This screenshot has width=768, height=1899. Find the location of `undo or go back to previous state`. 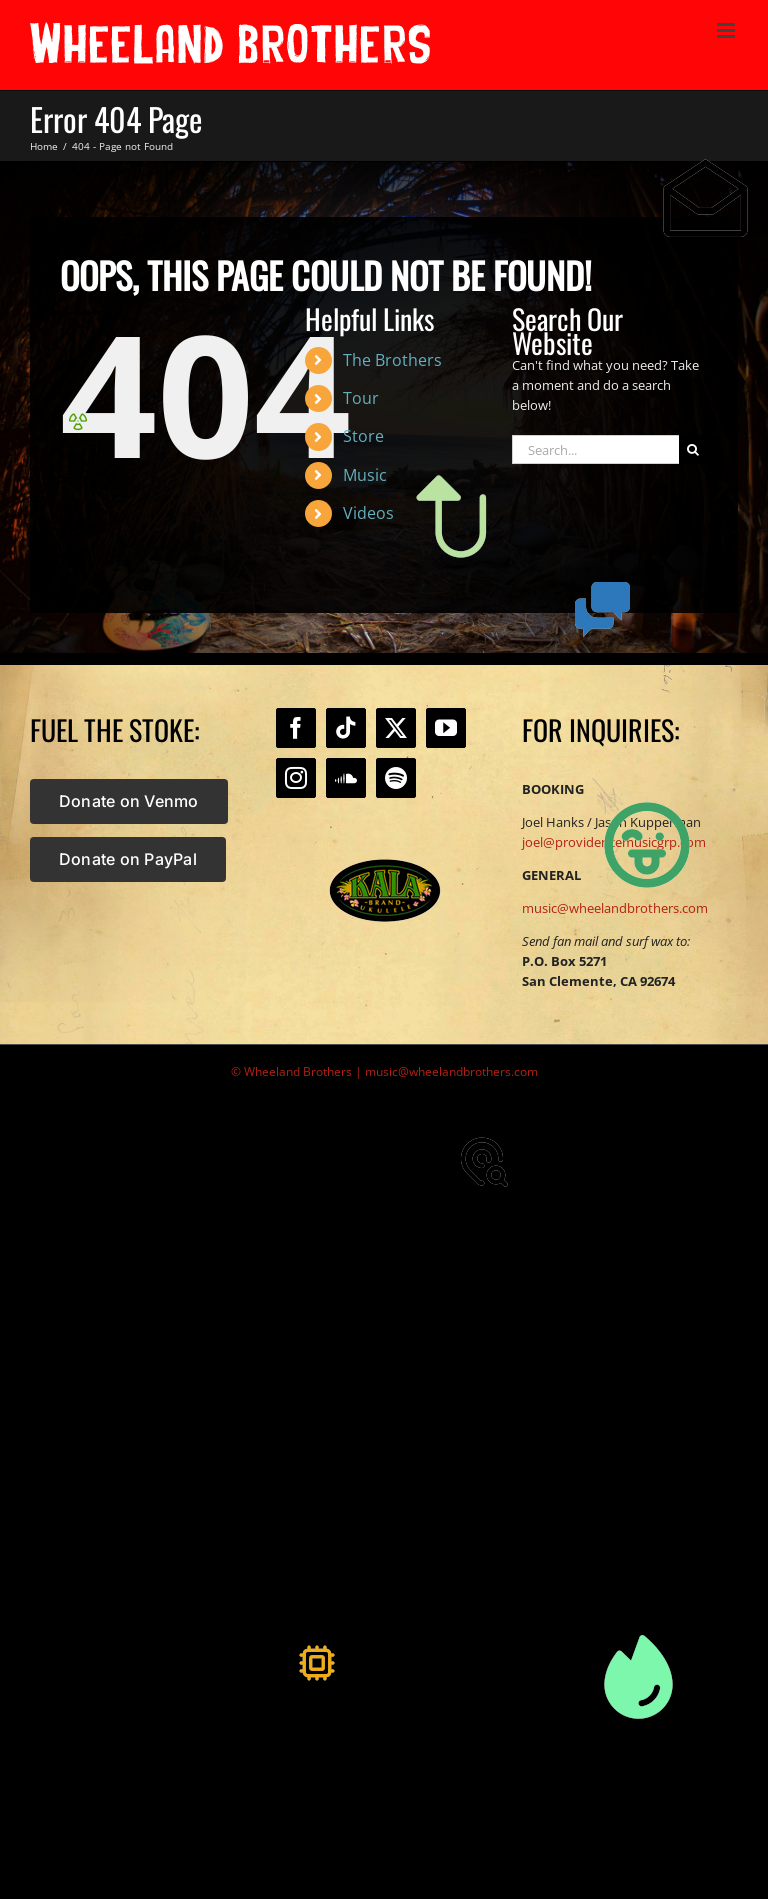

undo or go back to previous state is located at coordinates (454, 516).